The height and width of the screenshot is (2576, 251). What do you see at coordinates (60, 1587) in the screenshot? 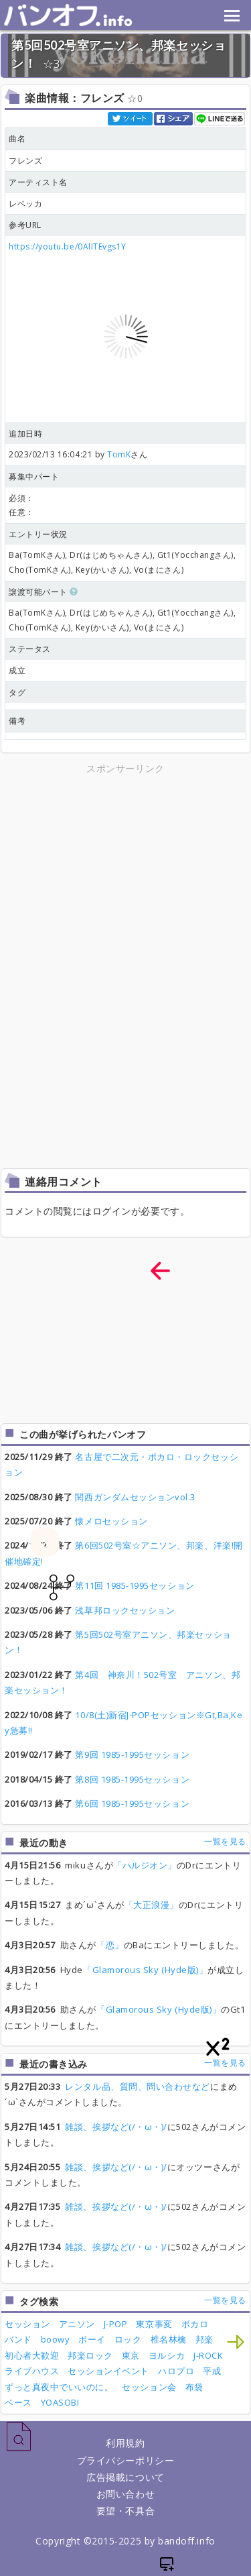
I see `view repository branches` at bounding box center [60, 1587].